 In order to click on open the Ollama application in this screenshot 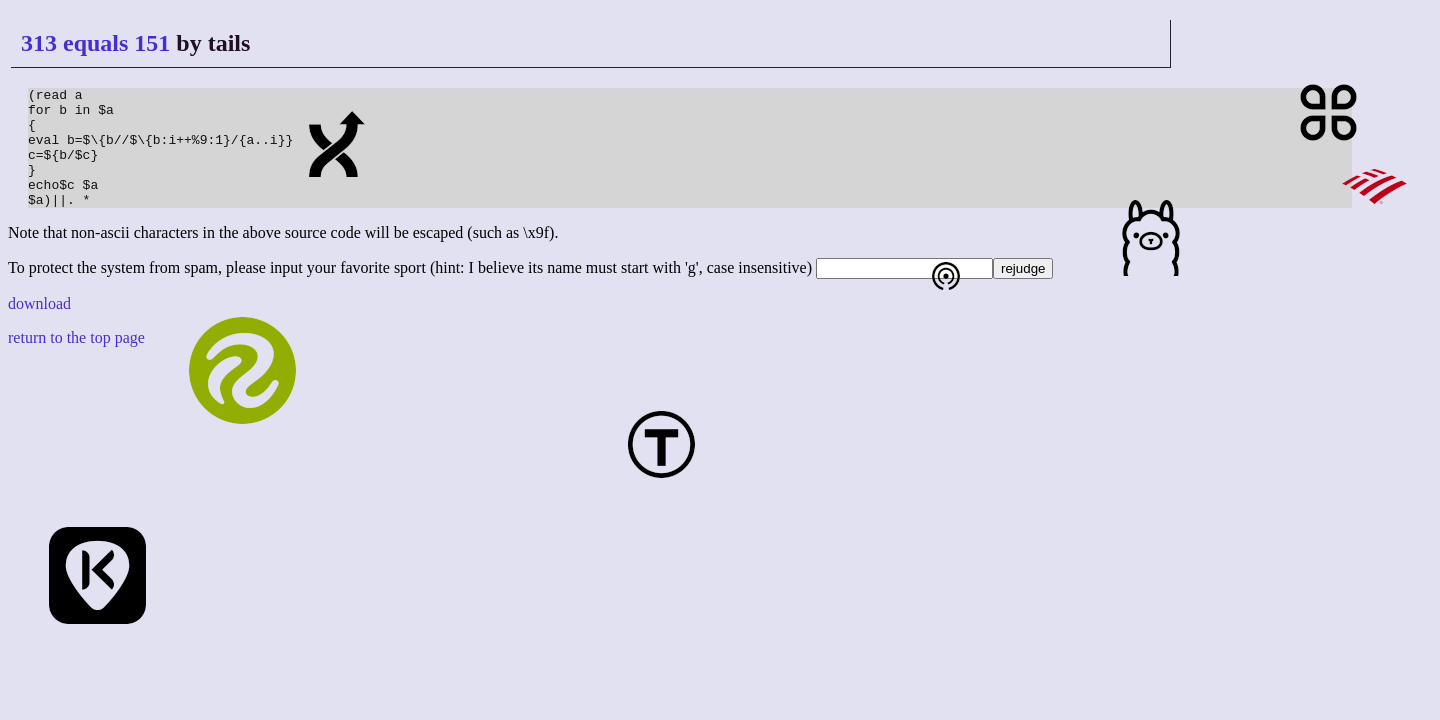, I will do `click(1151, 238)`.